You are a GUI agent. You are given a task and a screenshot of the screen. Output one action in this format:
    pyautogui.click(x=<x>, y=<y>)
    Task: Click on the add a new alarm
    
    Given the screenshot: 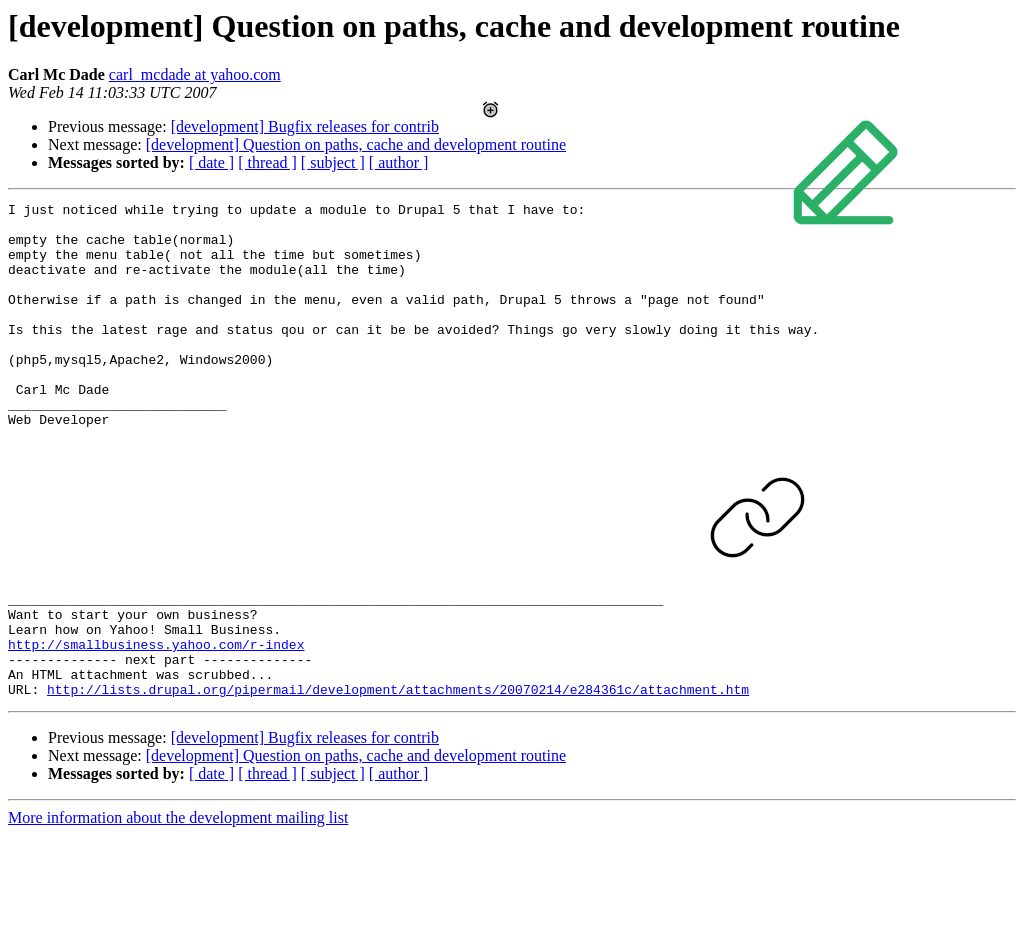 What is the action you would take?
    pyautogui.click(x=490, y=109)
    